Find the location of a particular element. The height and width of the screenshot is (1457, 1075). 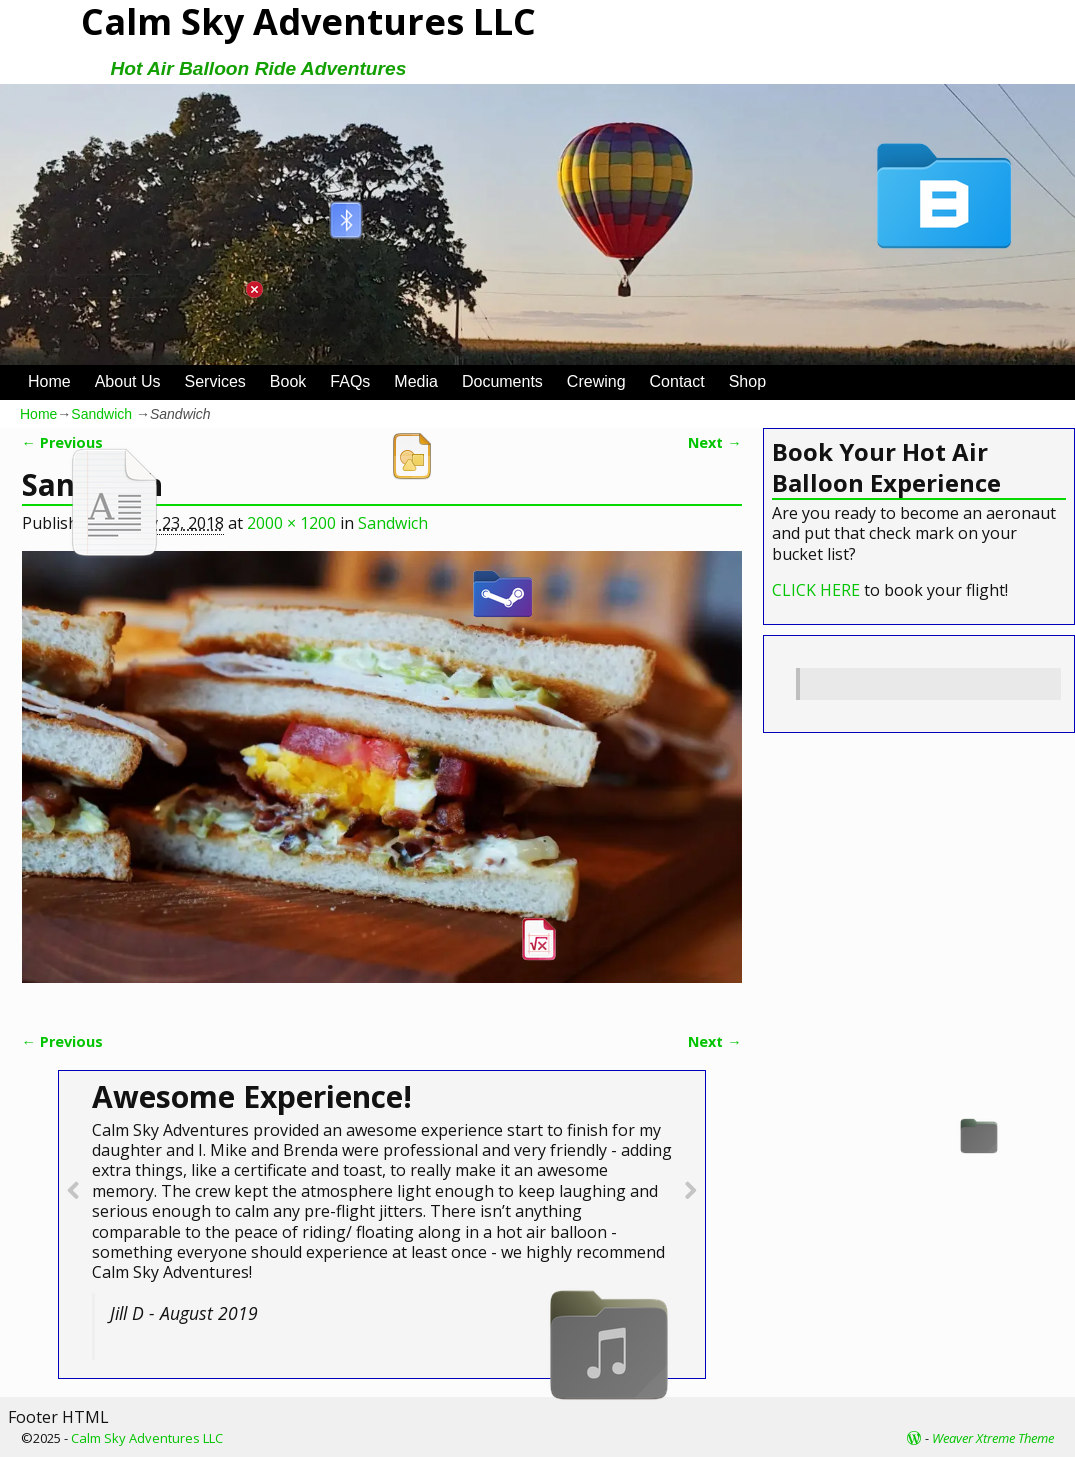

libreoffice draw template file is located at coordinates (412, 456).